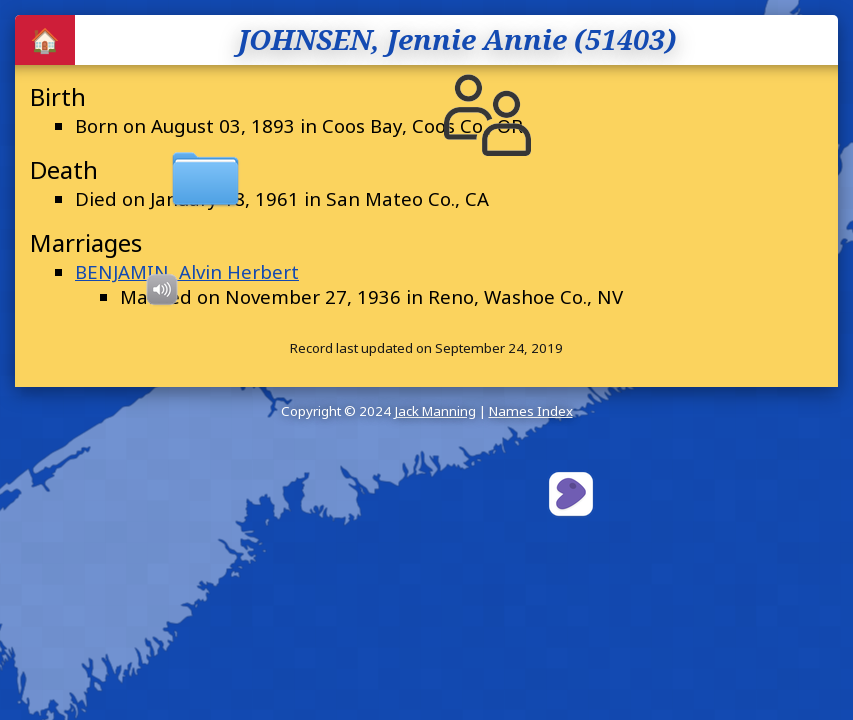 This screenshot has height=720, width=853. Describe the element at coordinates (162, 290) in the screenshot. I see `open sound preferences` at that location.